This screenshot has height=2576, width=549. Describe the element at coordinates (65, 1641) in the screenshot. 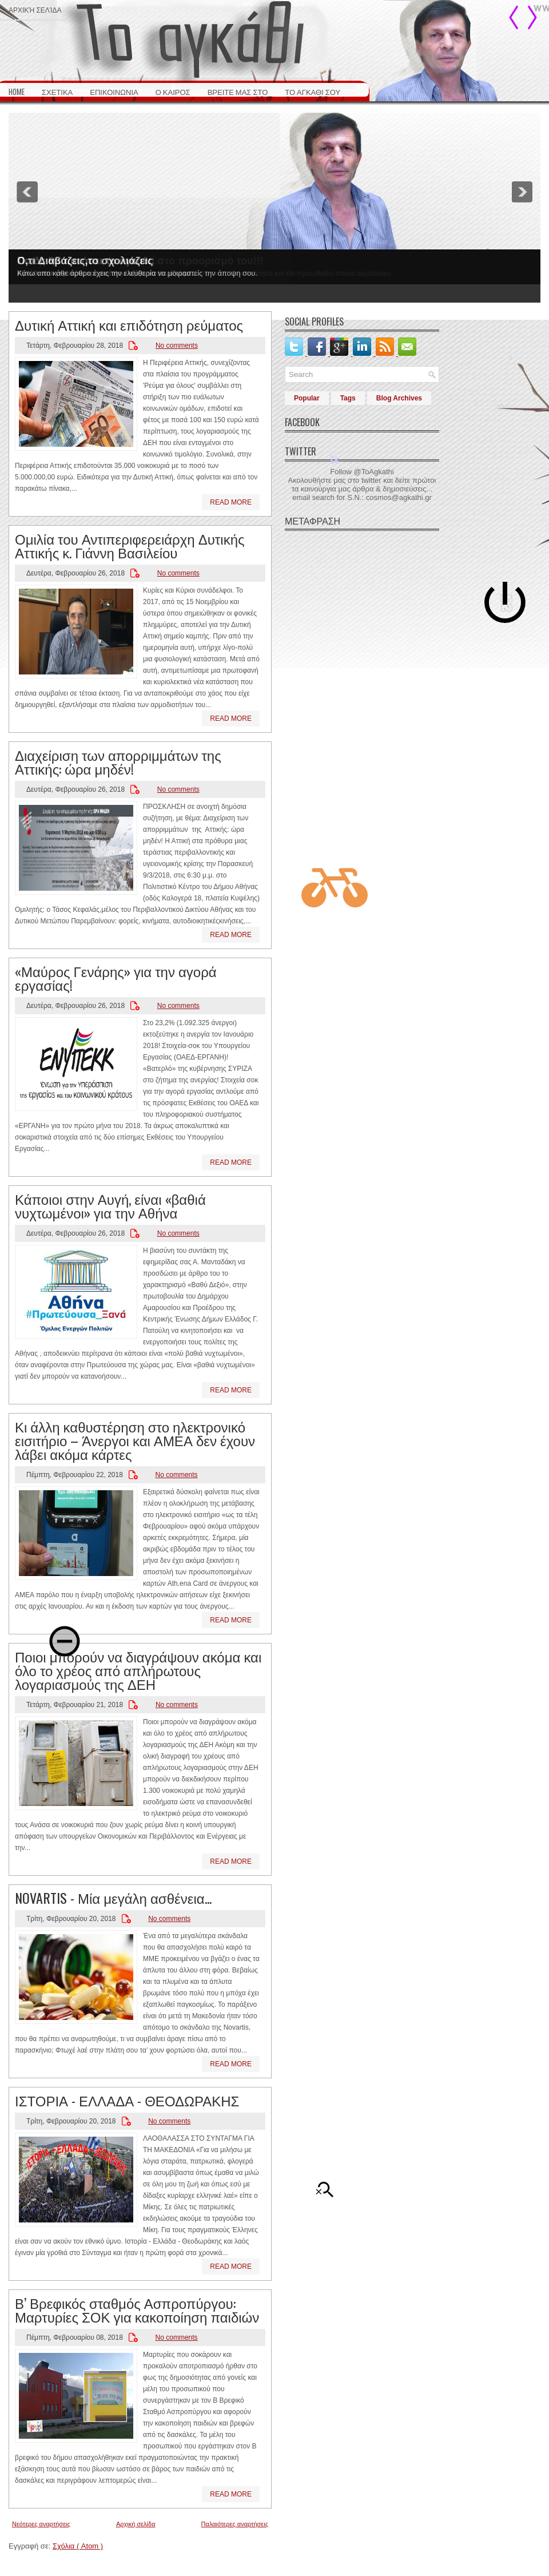

I see `do not disturb mode is enabled` at that location.